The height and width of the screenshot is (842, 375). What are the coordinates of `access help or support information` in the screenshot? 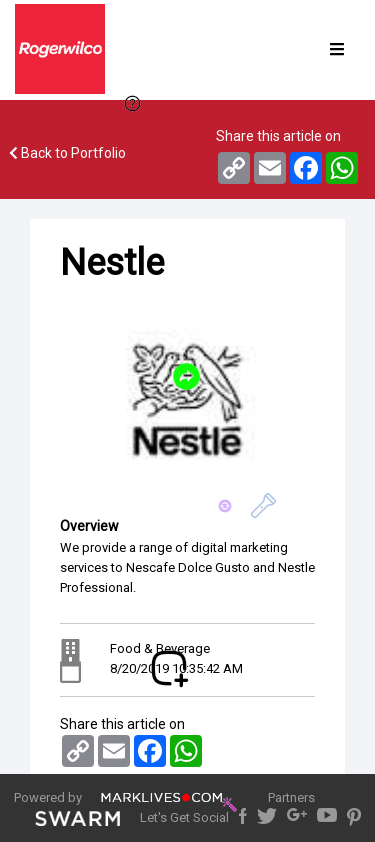 It's located at (132, 103).